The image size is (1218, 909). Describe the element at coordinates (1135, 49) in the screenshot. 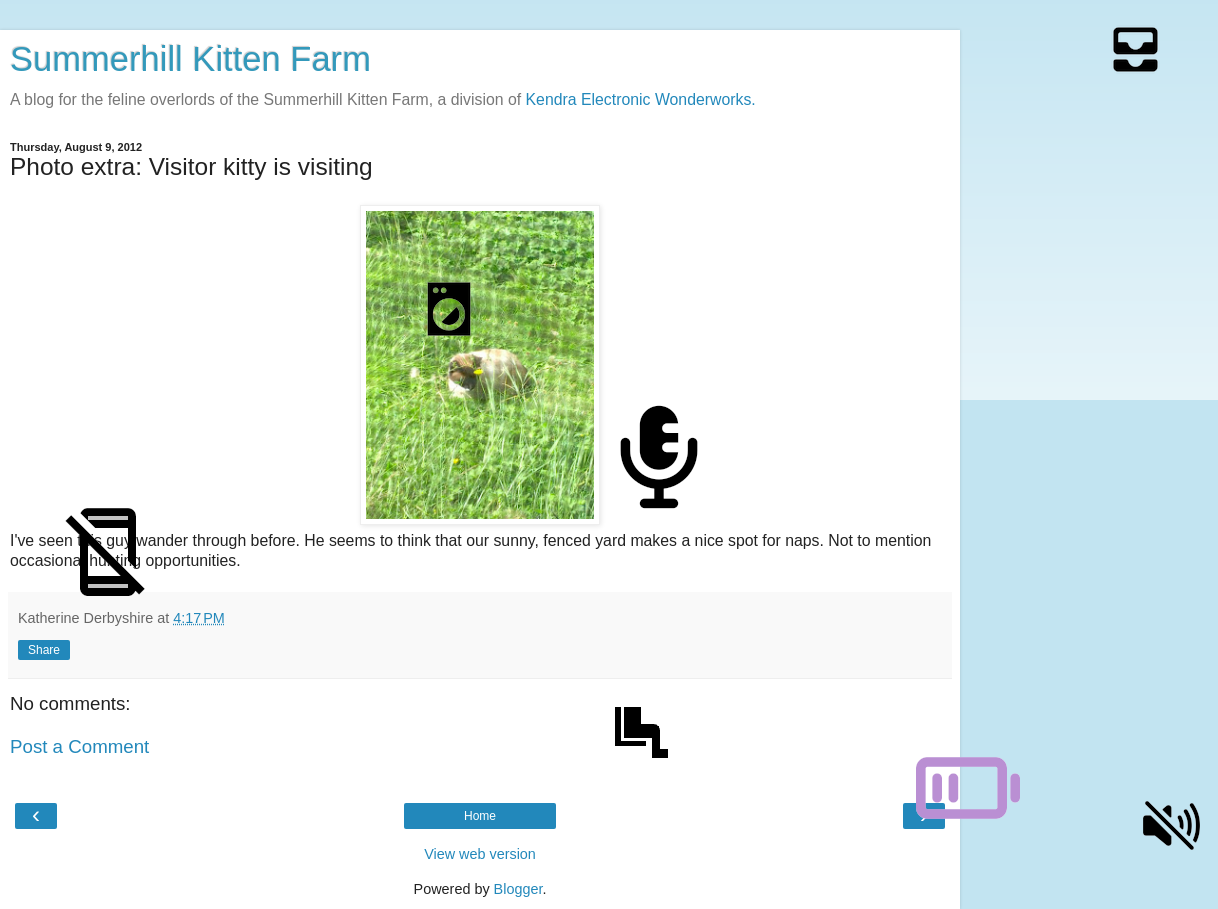

I see `view all inboxes` at that location.